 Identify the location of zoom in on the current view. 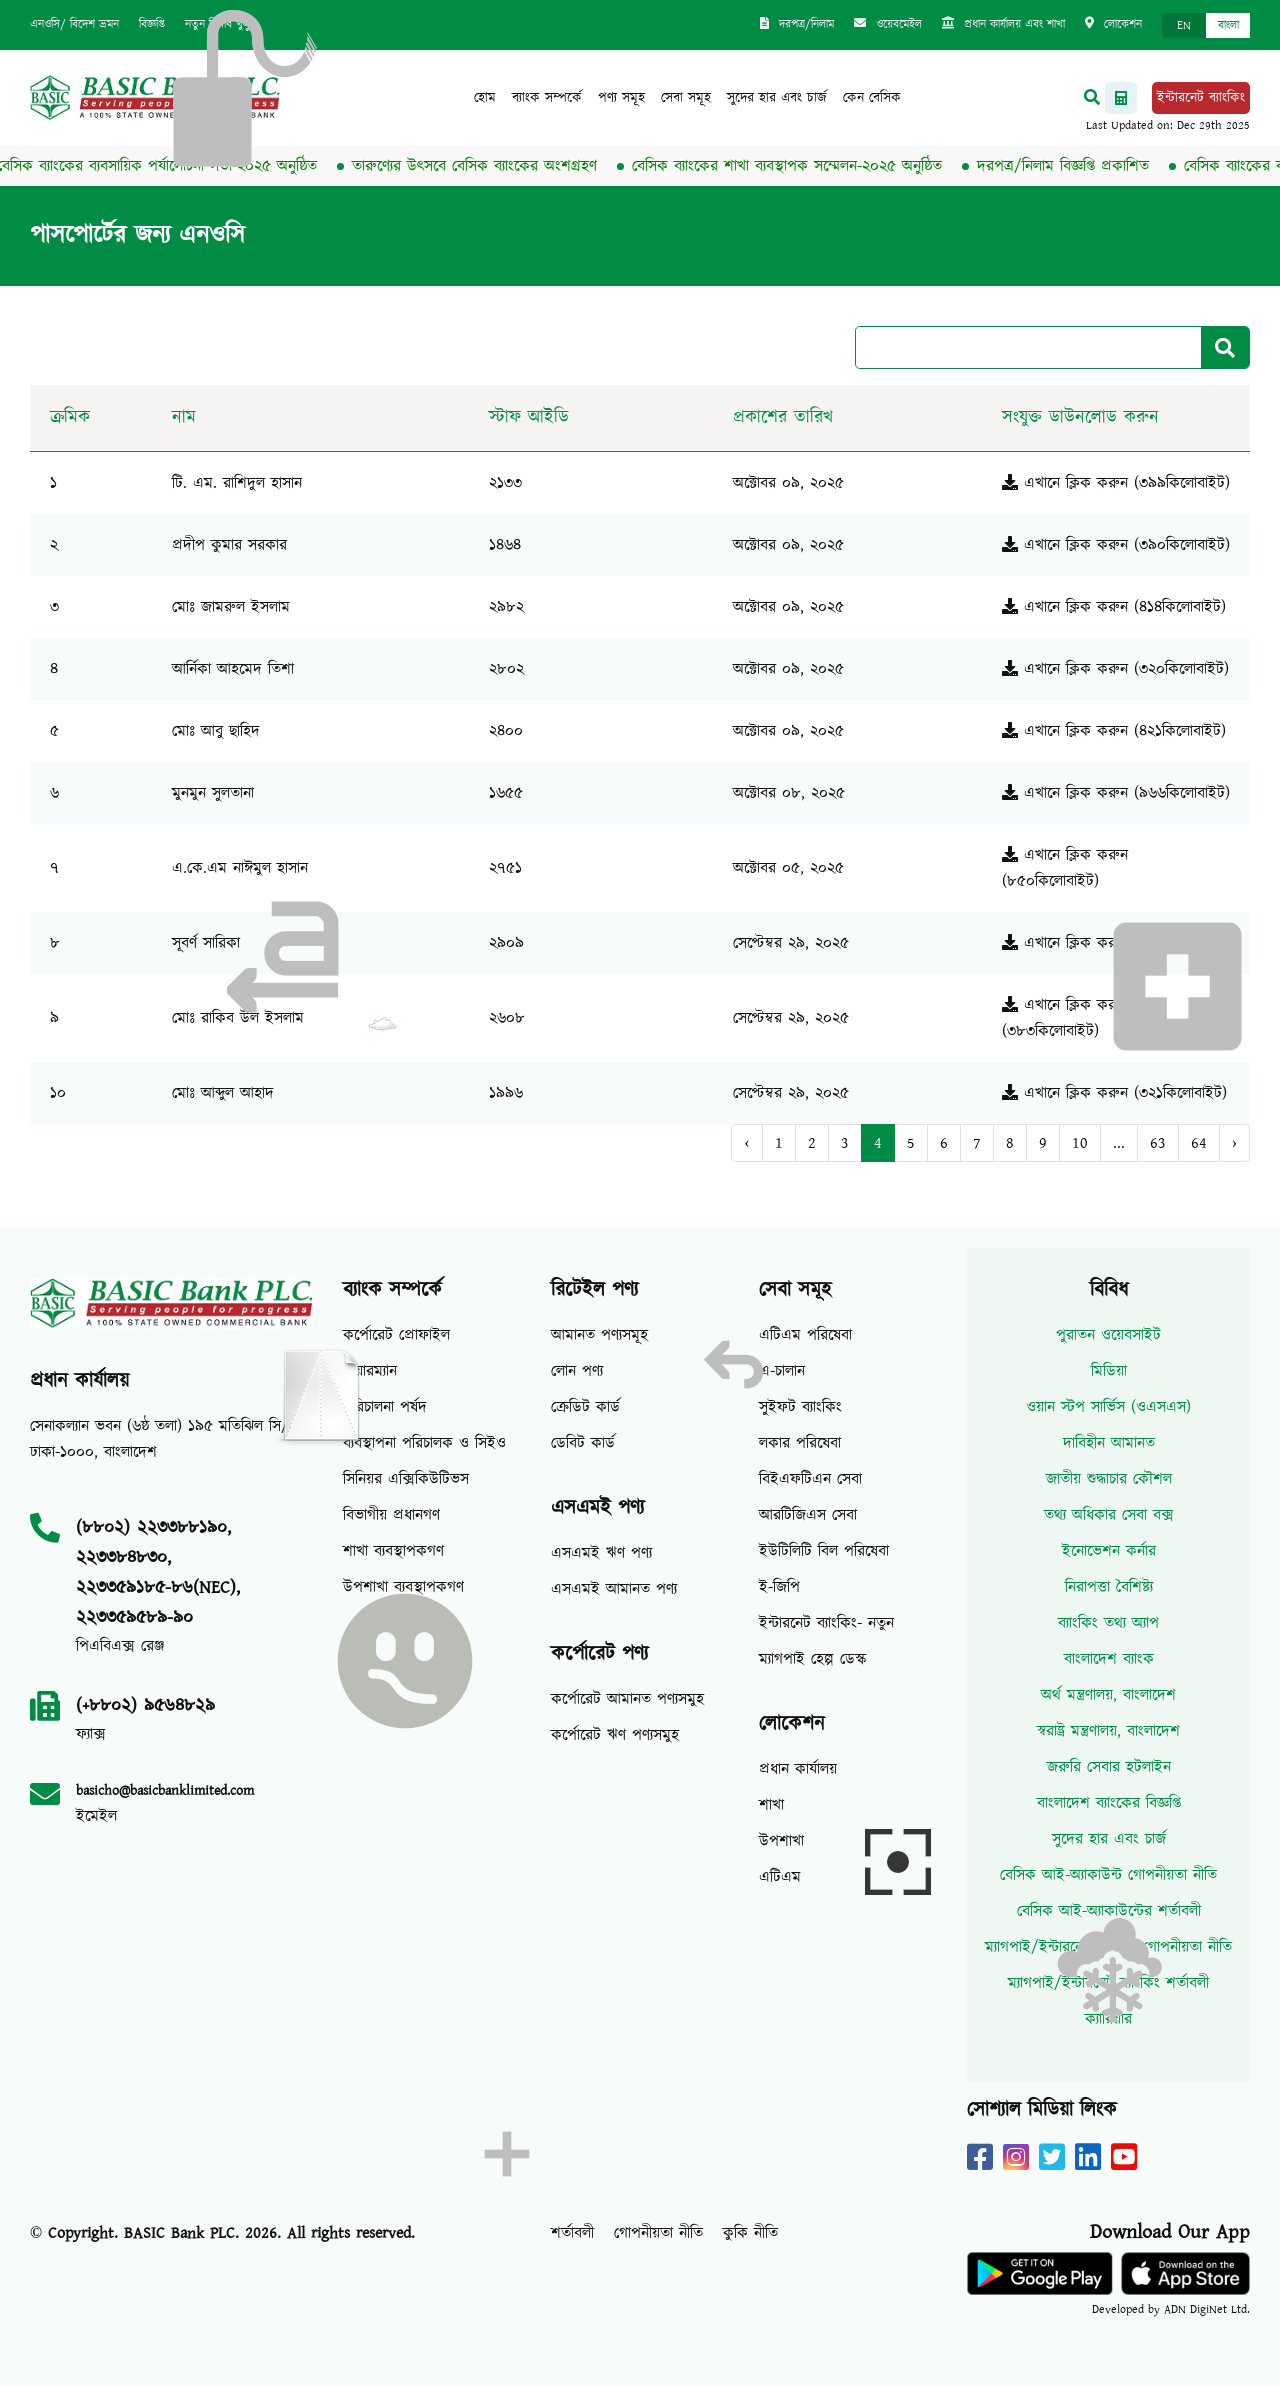
(1177, 986).